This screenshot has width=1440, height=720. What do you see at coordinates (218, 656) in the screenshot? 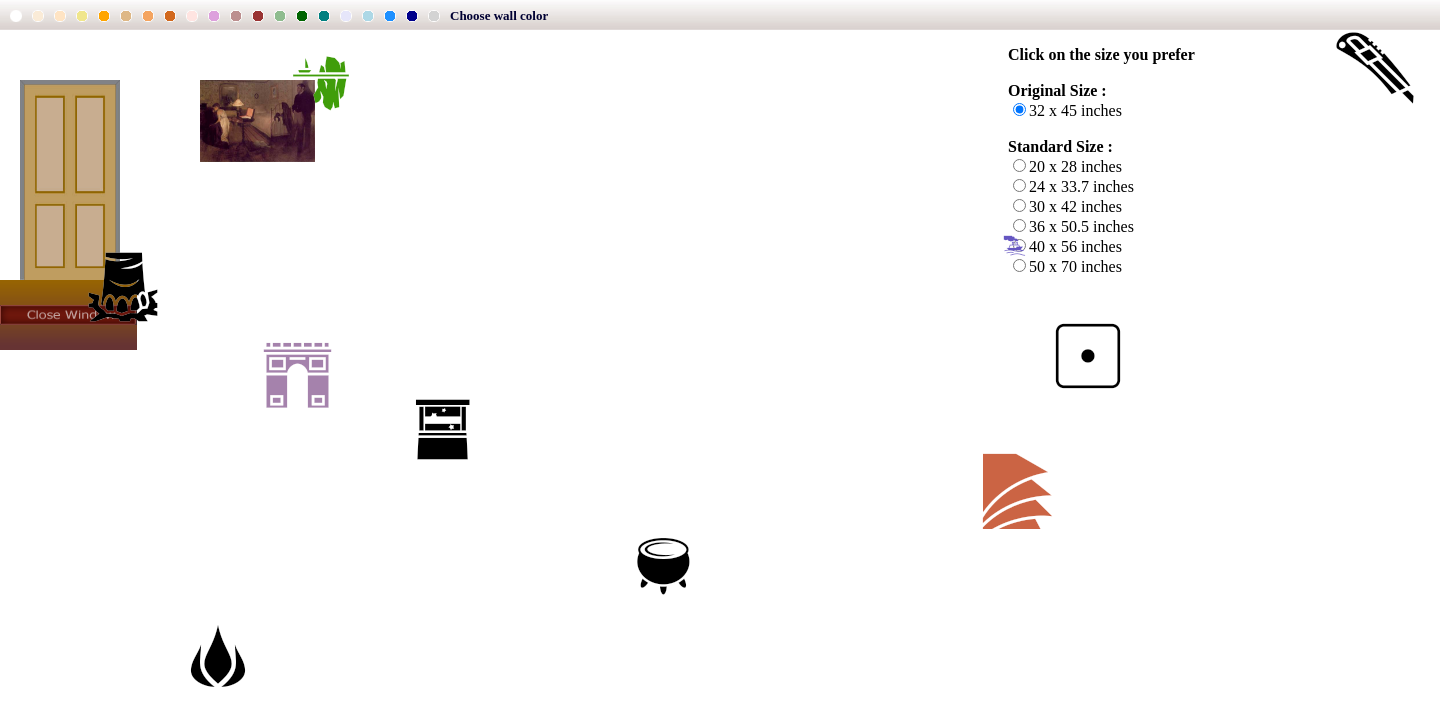
I see `indicates trending or hot content` at bounding box center [218, 656].